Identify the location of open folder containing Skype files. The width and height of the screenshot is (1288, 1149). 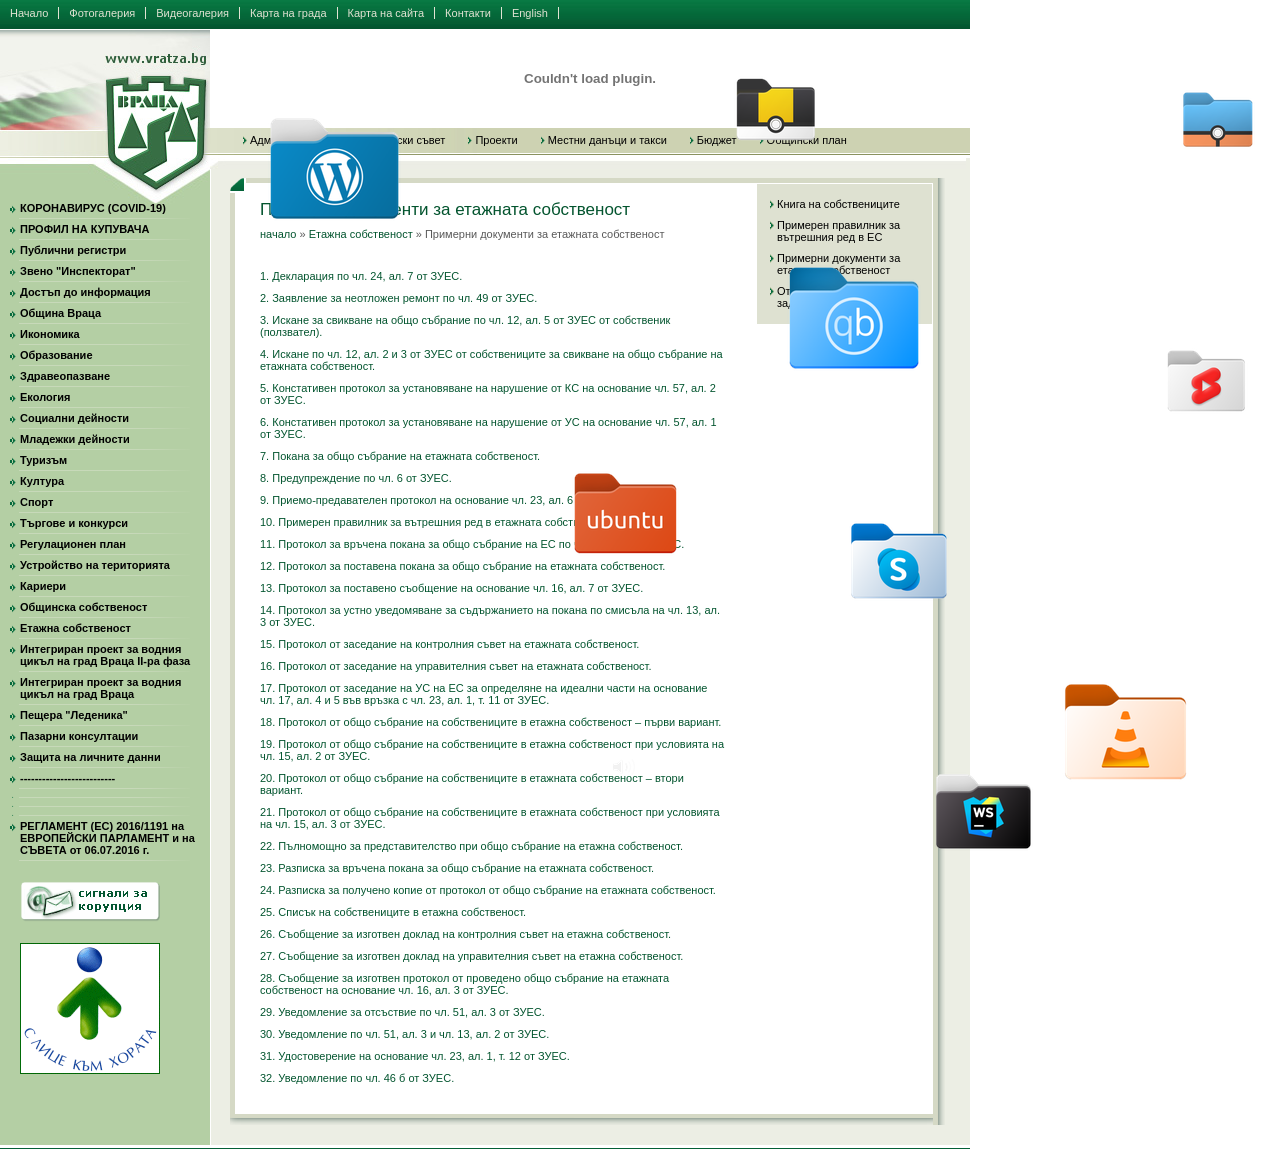
(898, 563).